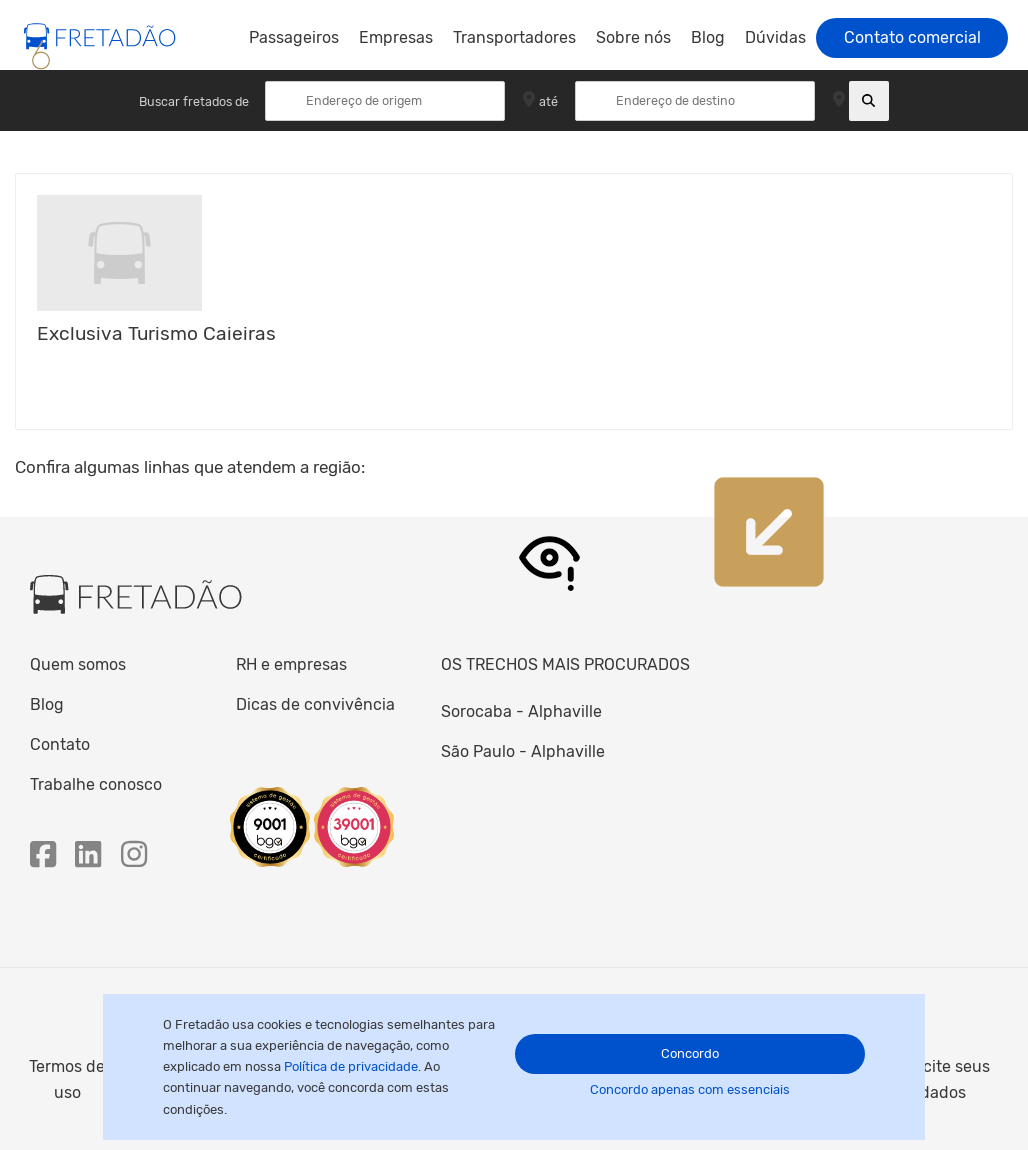 This screenshot has width=1028, height=1150. Describe the element at coordinates (769, 532) in the screenshot. I see `move content to bottom-left corner` at that location.